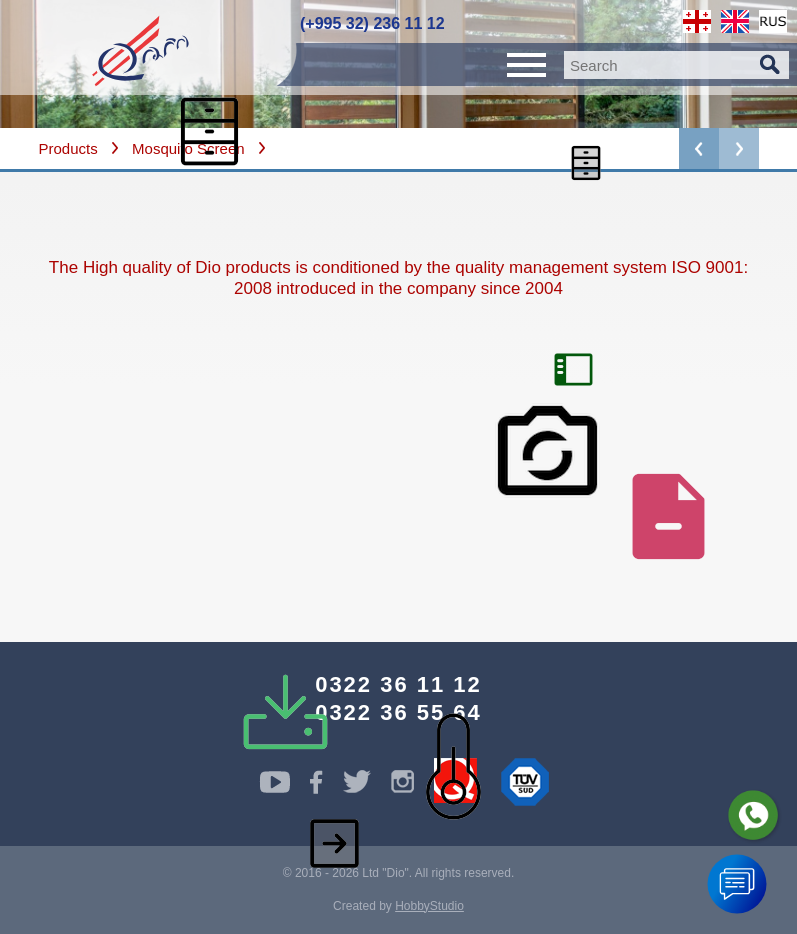 The width and height of the screenshot is (797, 934). I want to click on proceed to the next step or screen, so click(334, 843).